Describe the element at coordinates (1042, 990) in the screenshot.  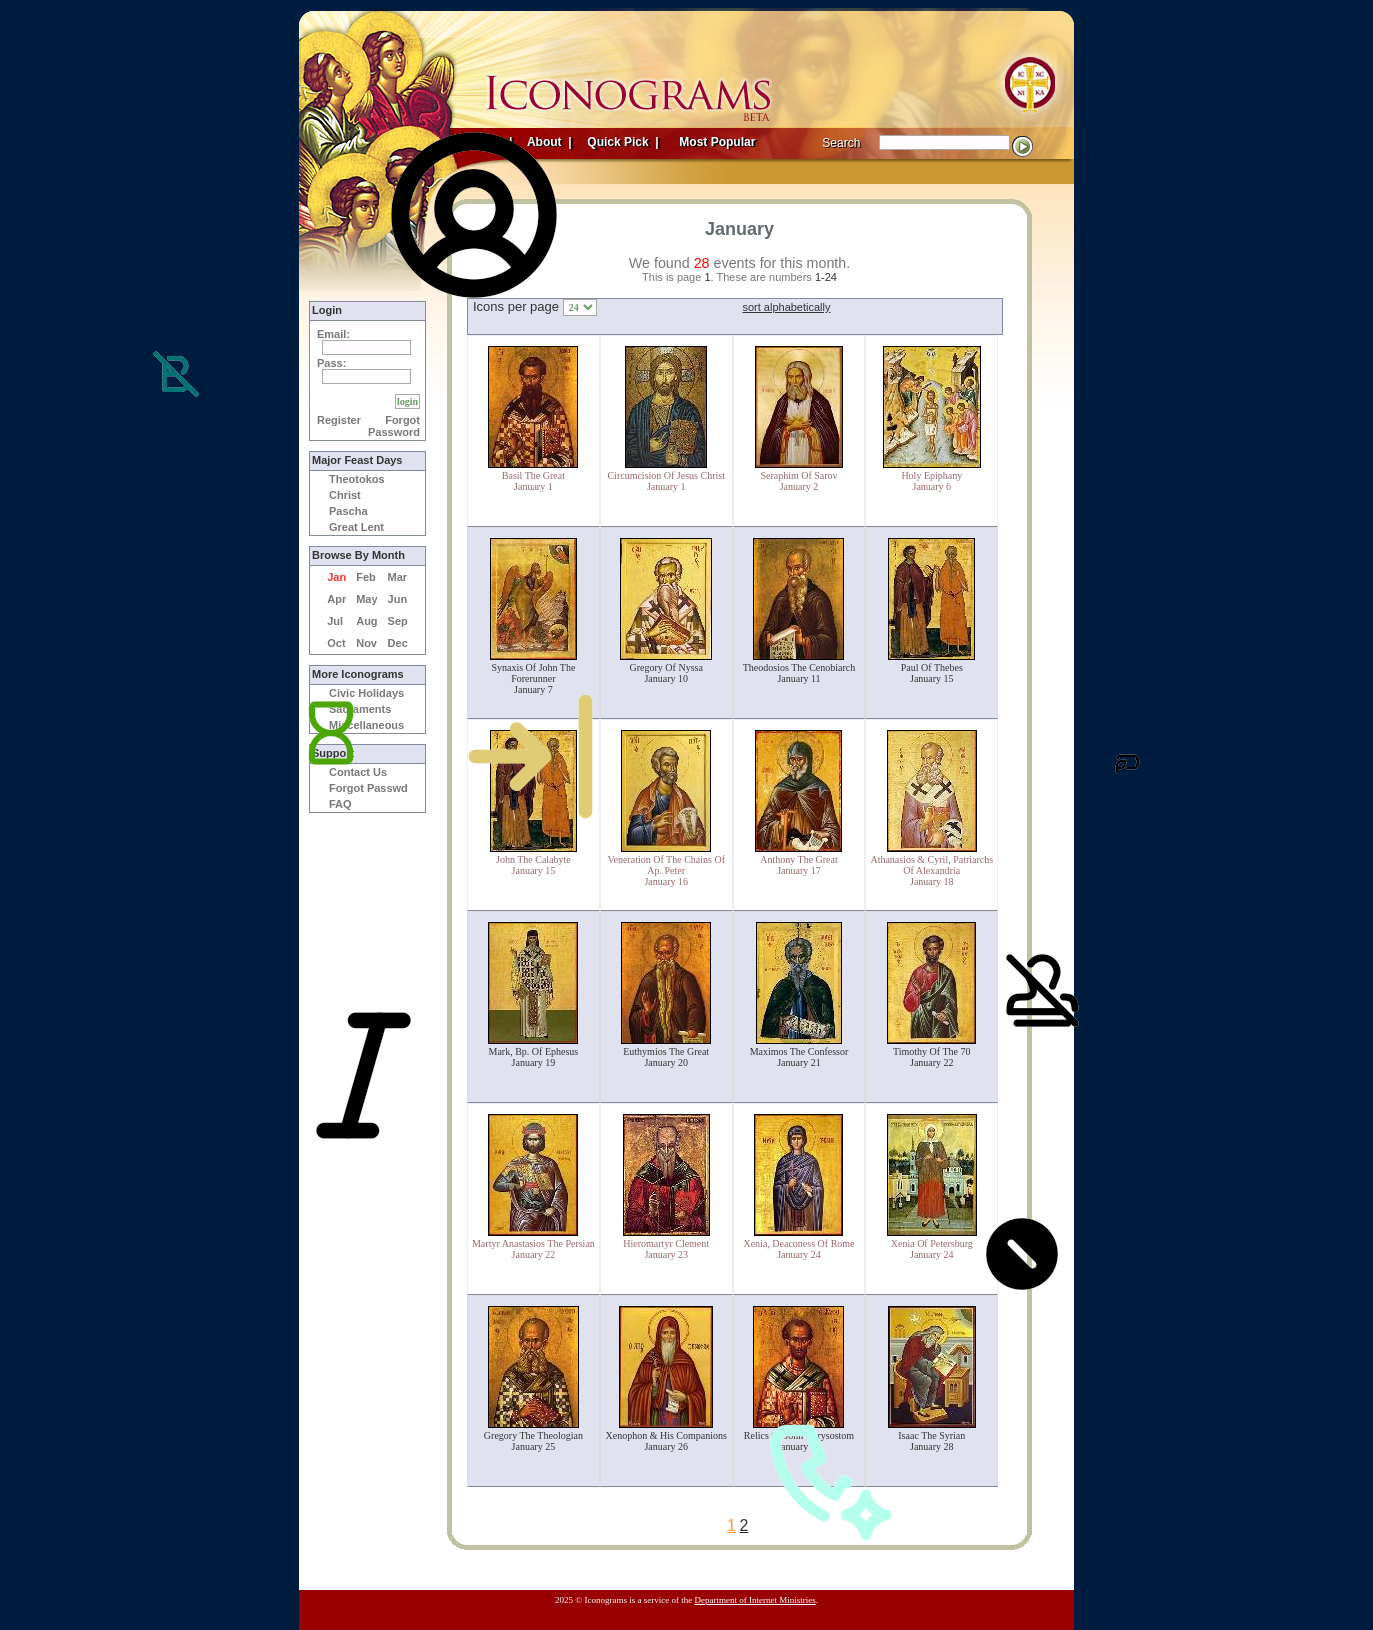
I see `approval or stamping feature disabled` at that location.